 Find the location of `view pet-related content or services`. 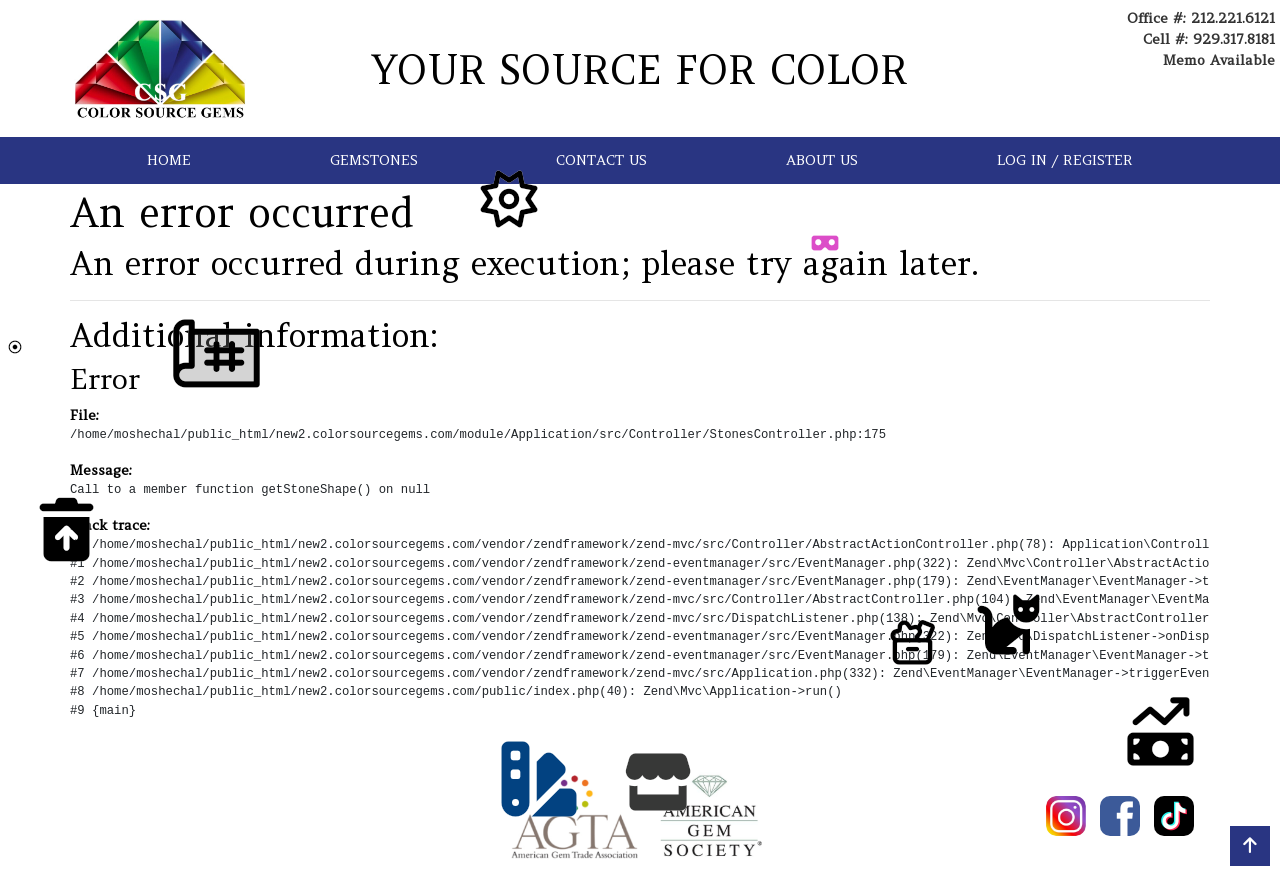

view pet-related content or services is located at coordinates (1007, 624).